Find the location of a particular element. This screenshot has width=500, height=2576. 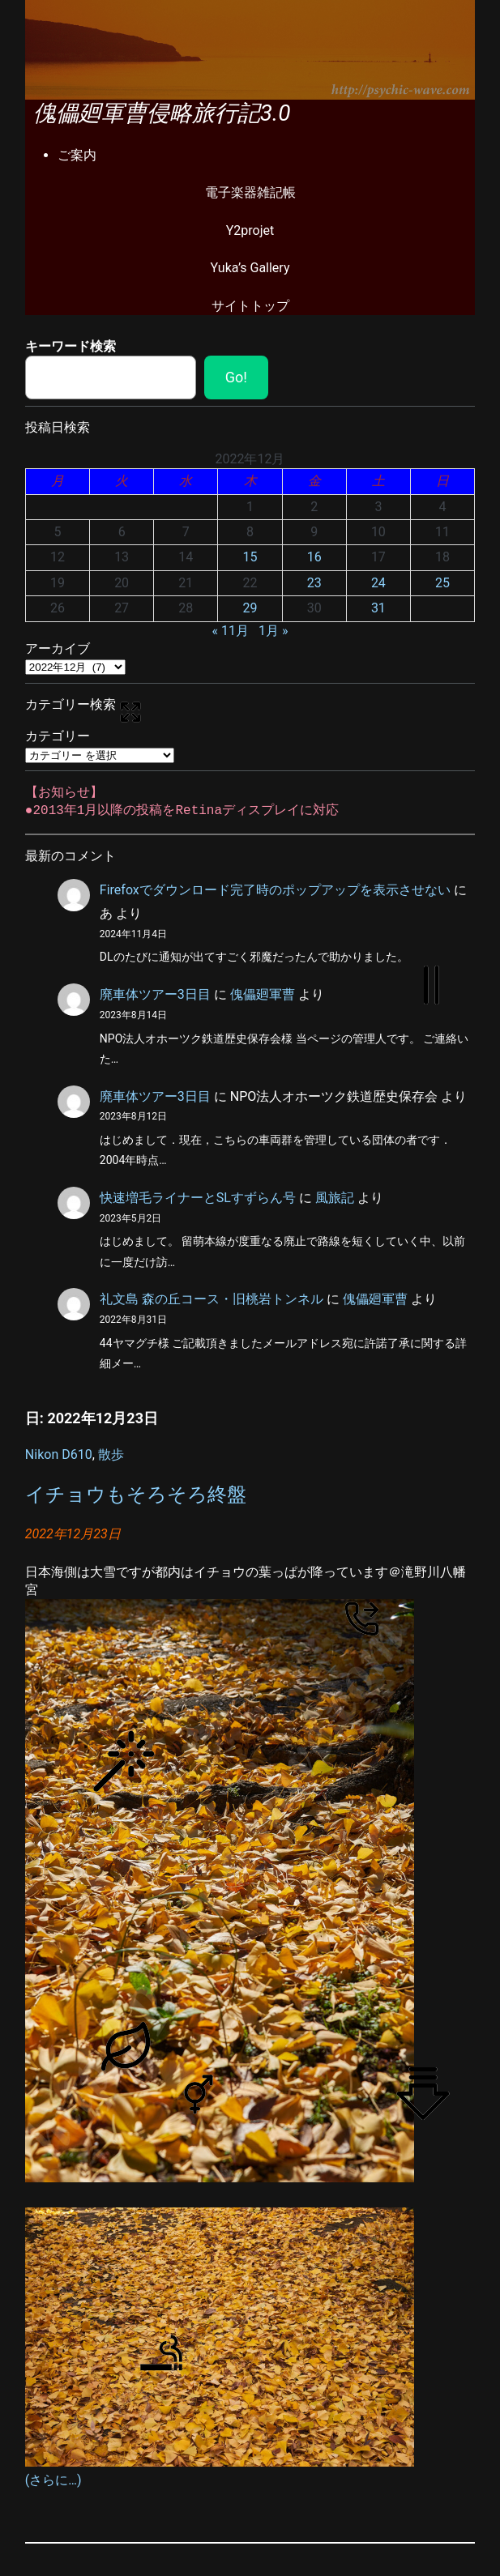

indicates a count or tally of two is located at coordinates (443, 985).